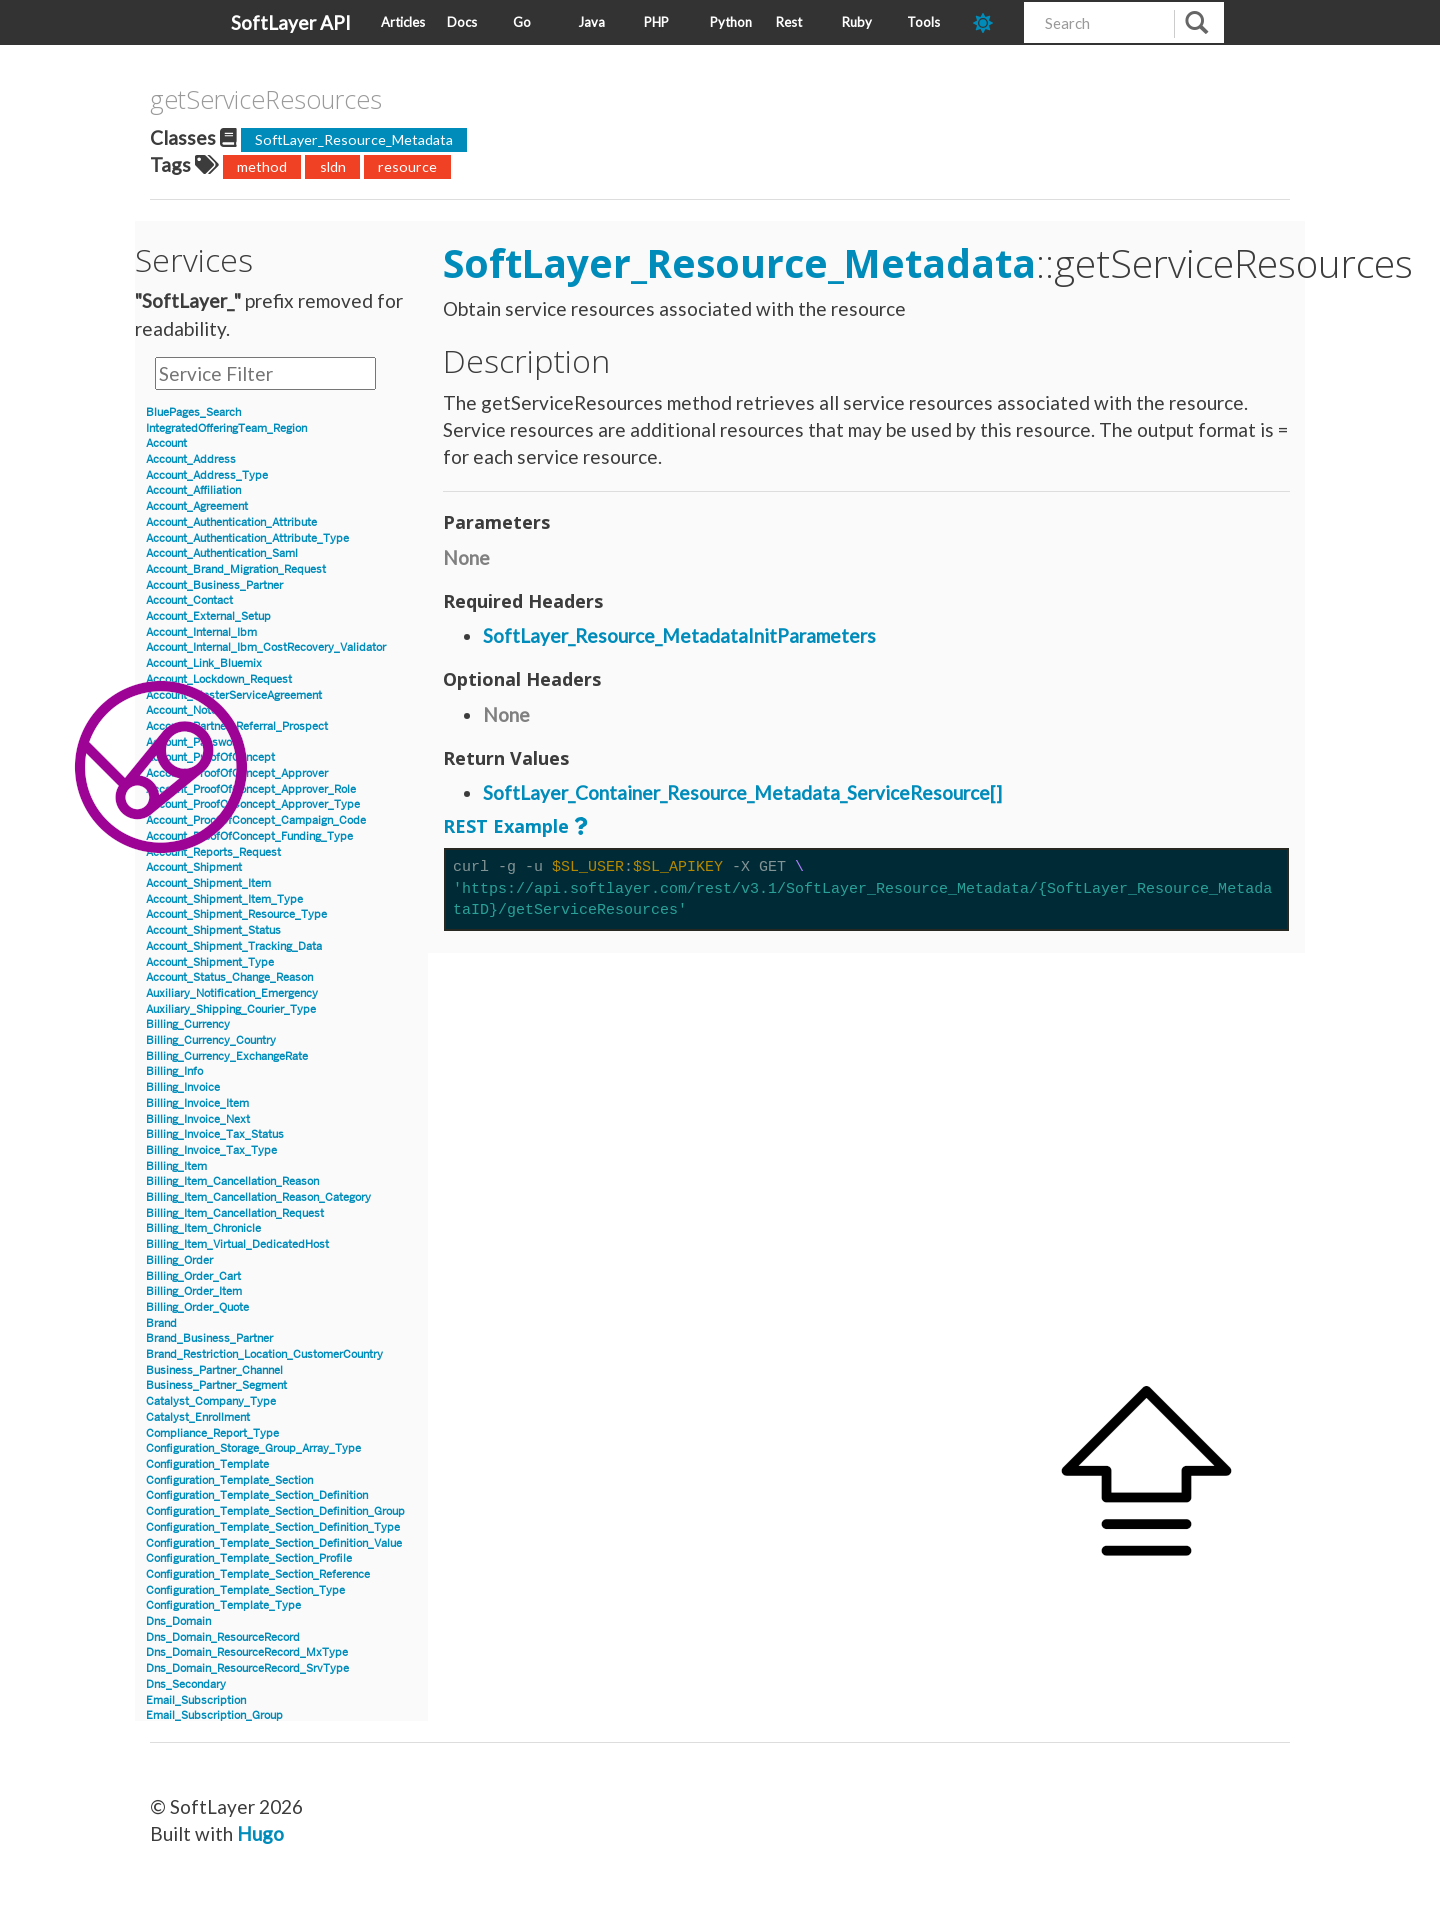  I want to click on open steam gaming platform, so click(161, 767).